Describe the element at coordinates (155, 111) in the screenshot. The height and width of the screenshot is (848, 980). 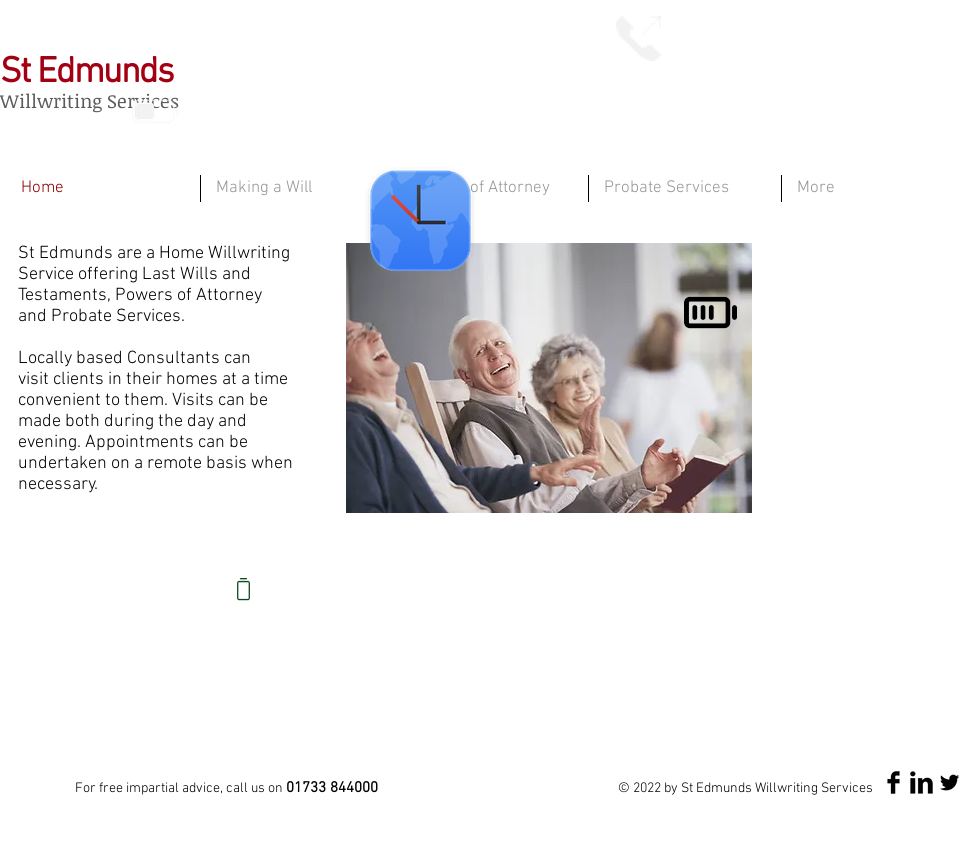
I see `indicates battery at 50% charge` at that location.